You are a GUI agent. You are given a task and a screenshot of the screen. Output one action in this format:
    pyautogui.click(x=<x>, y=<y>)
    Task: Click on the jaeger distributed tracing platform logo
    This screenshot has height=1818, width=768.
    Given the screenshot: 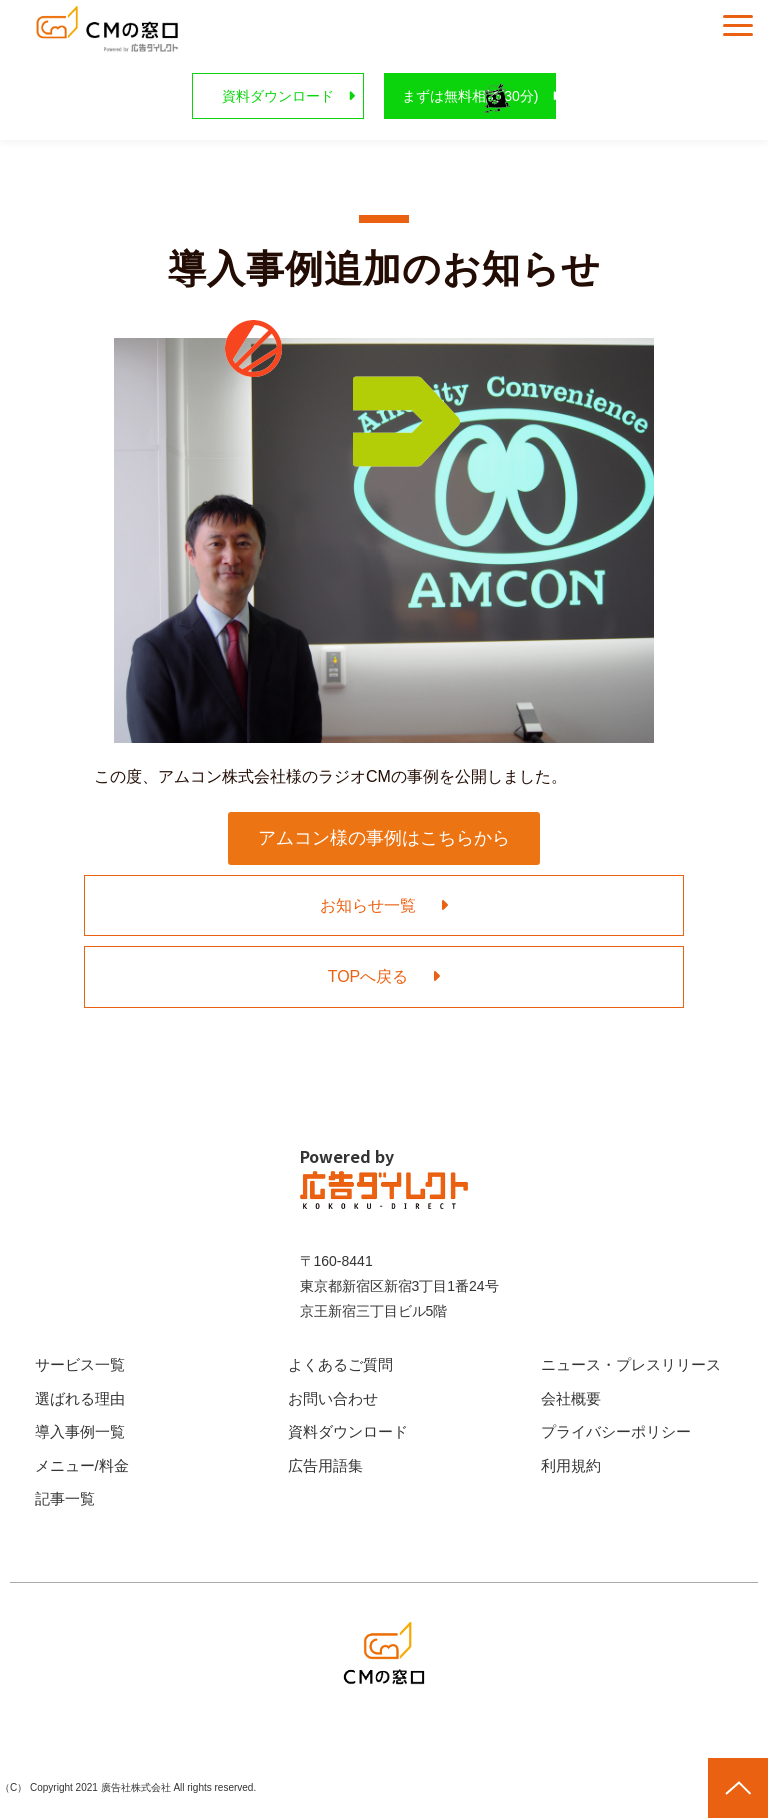 What is the action you would take?
    pyautogui.click(x=497, y=98)
    